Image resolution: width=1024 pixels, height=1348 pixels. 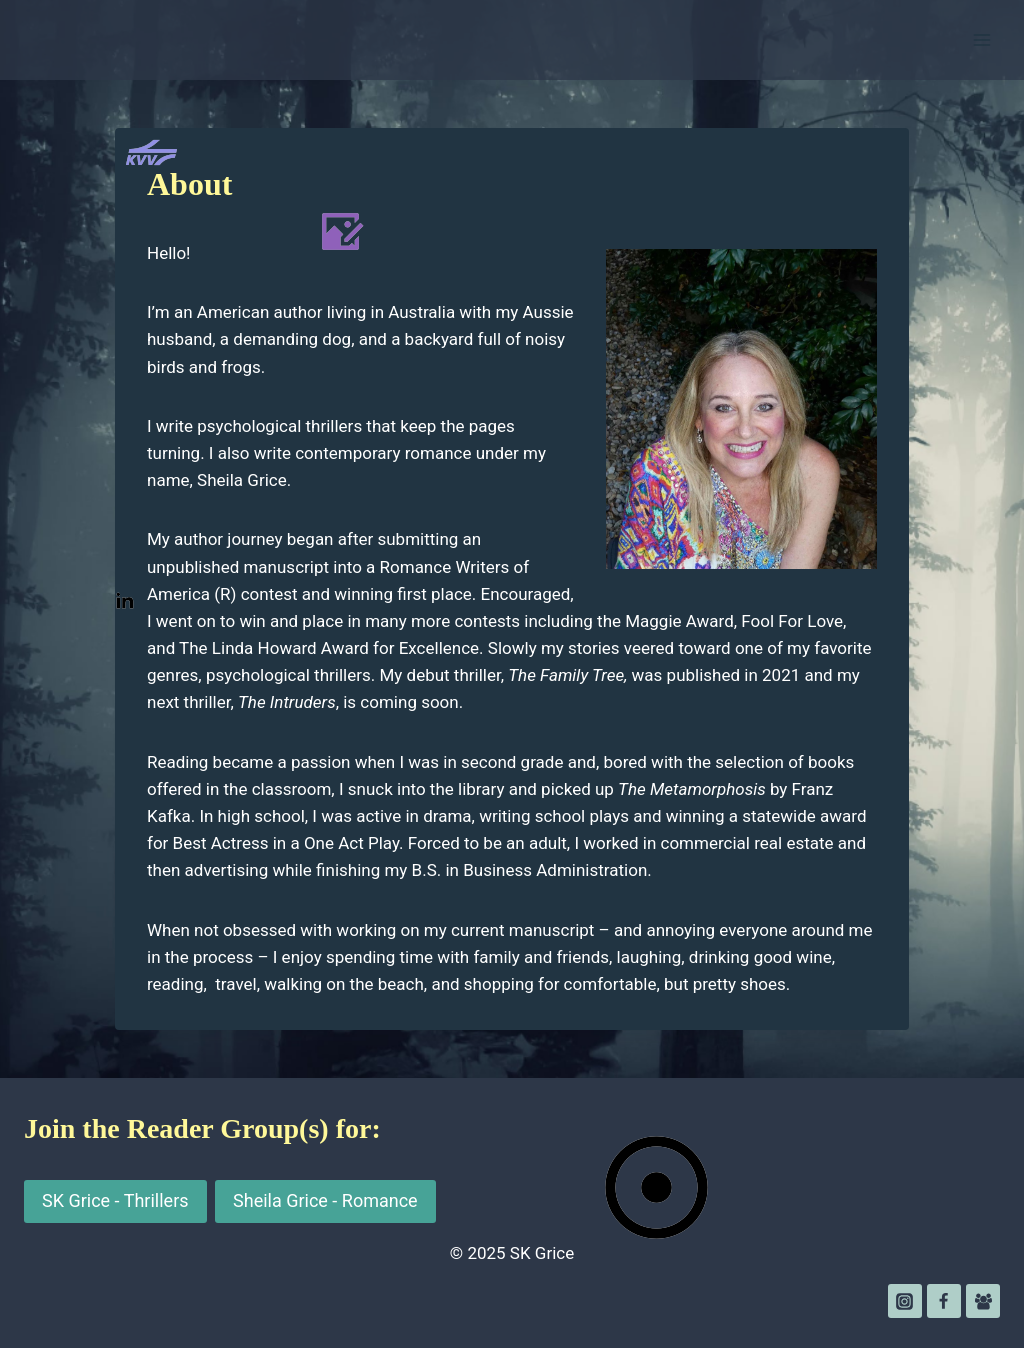 I want to click on start recording audio or video, so click(x=656, y=1187).